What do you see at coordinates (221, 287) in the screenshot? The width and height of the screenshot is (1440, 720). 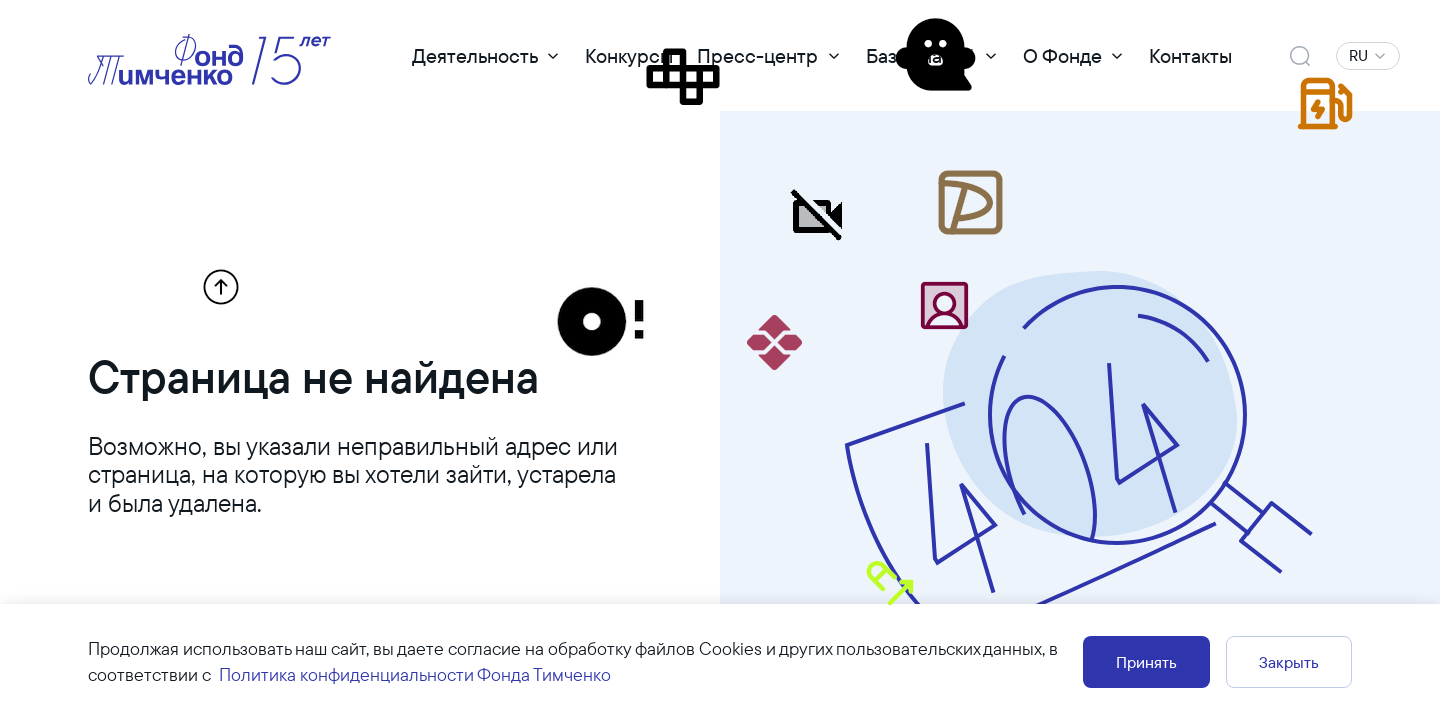 I see `scroll to top of page` at bounding box center [221, 287].